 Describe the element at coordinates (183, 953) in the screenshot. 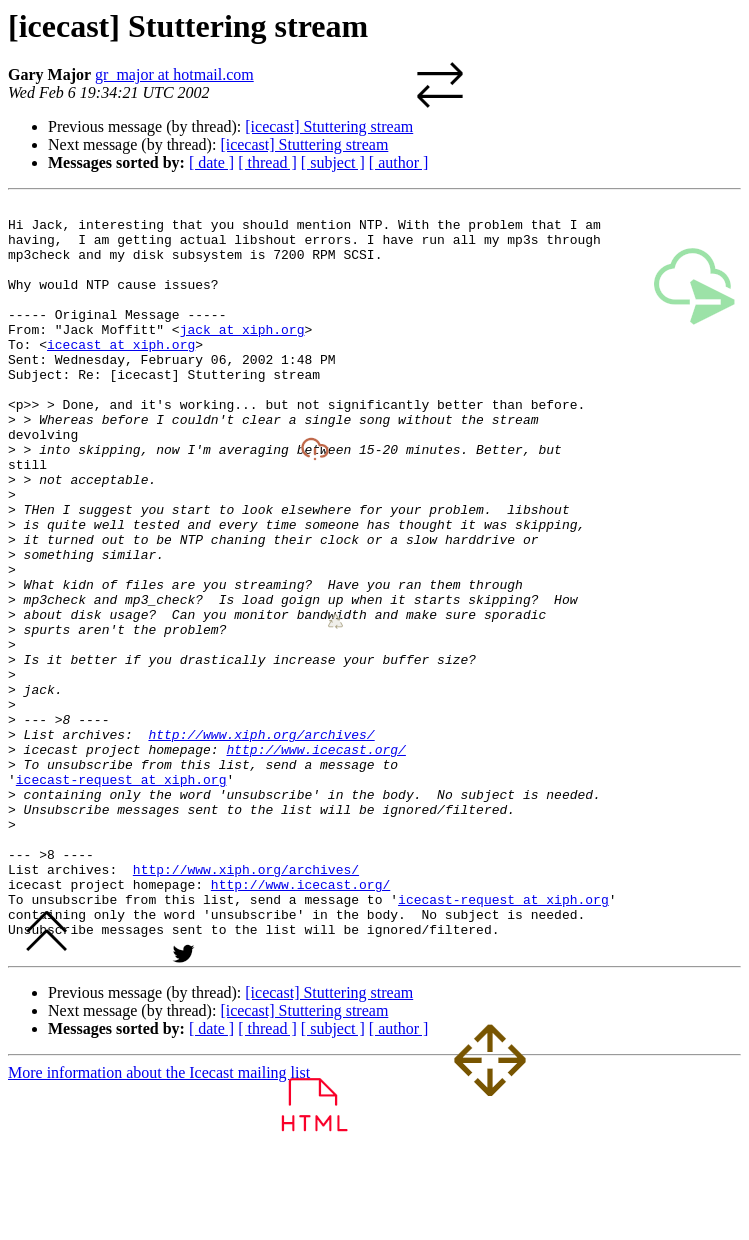

I see `share to Twitter` at that location.